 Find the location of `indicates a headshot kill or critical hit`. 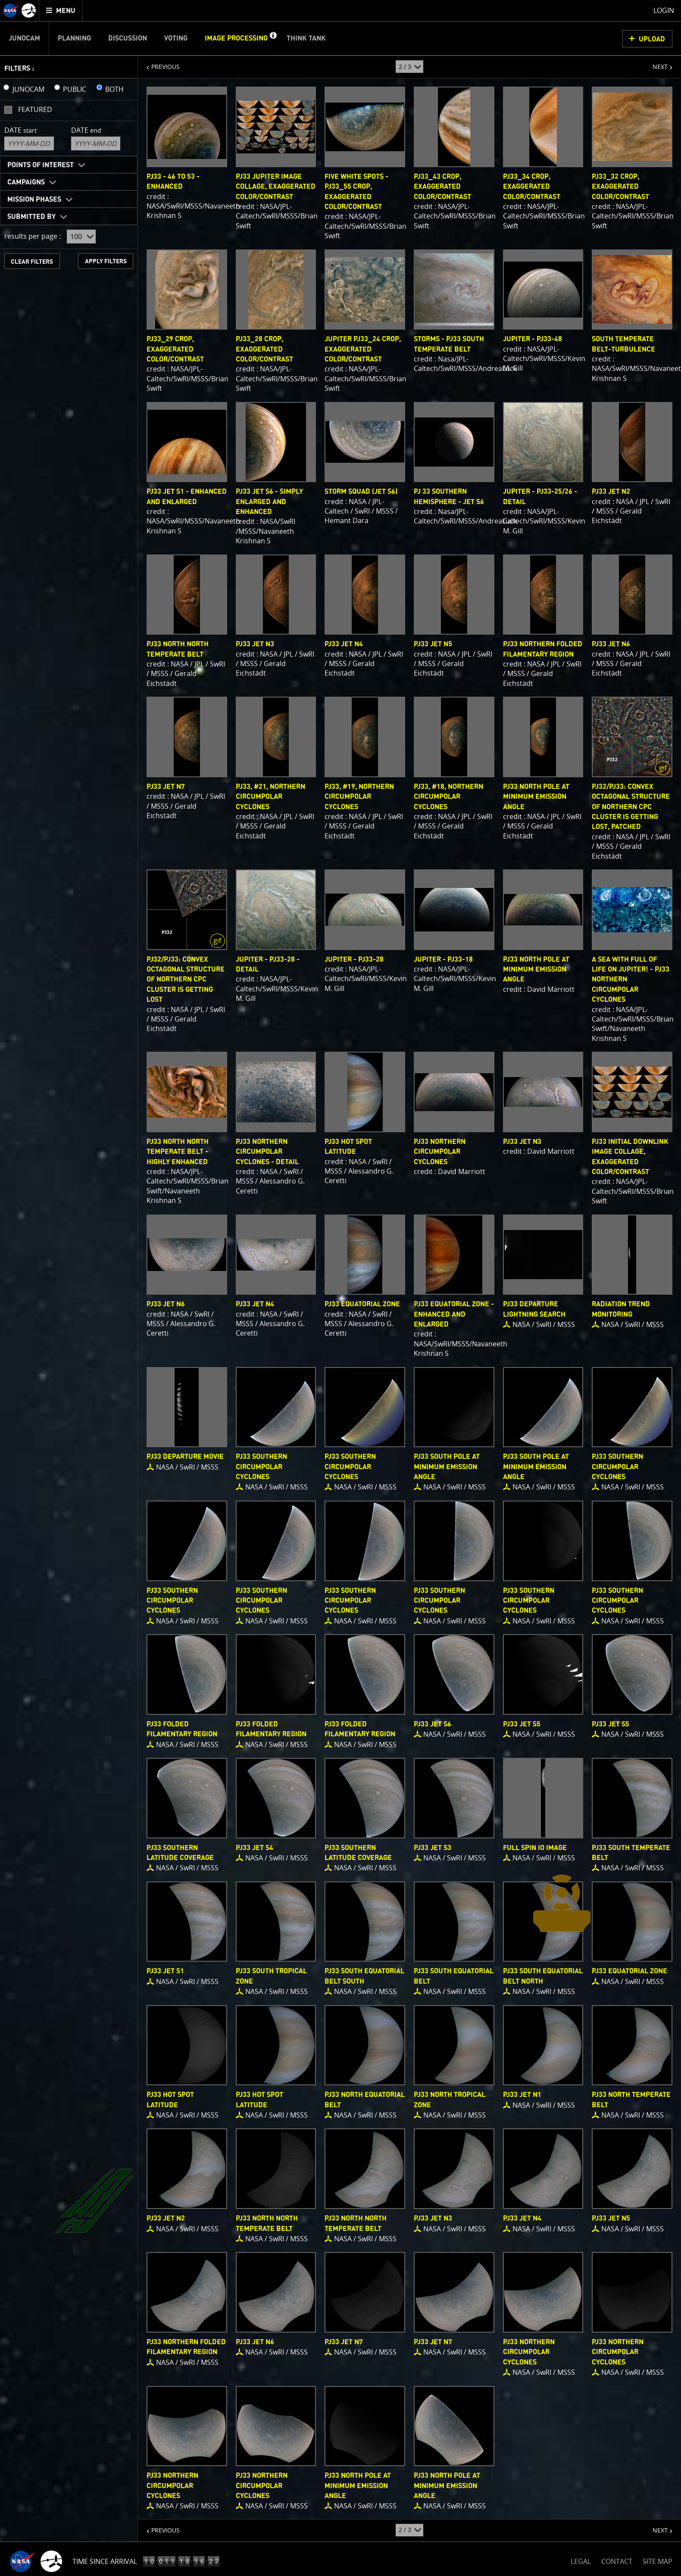

indicates a headshot kill or critical hit is located at coordinates (562, 1903).